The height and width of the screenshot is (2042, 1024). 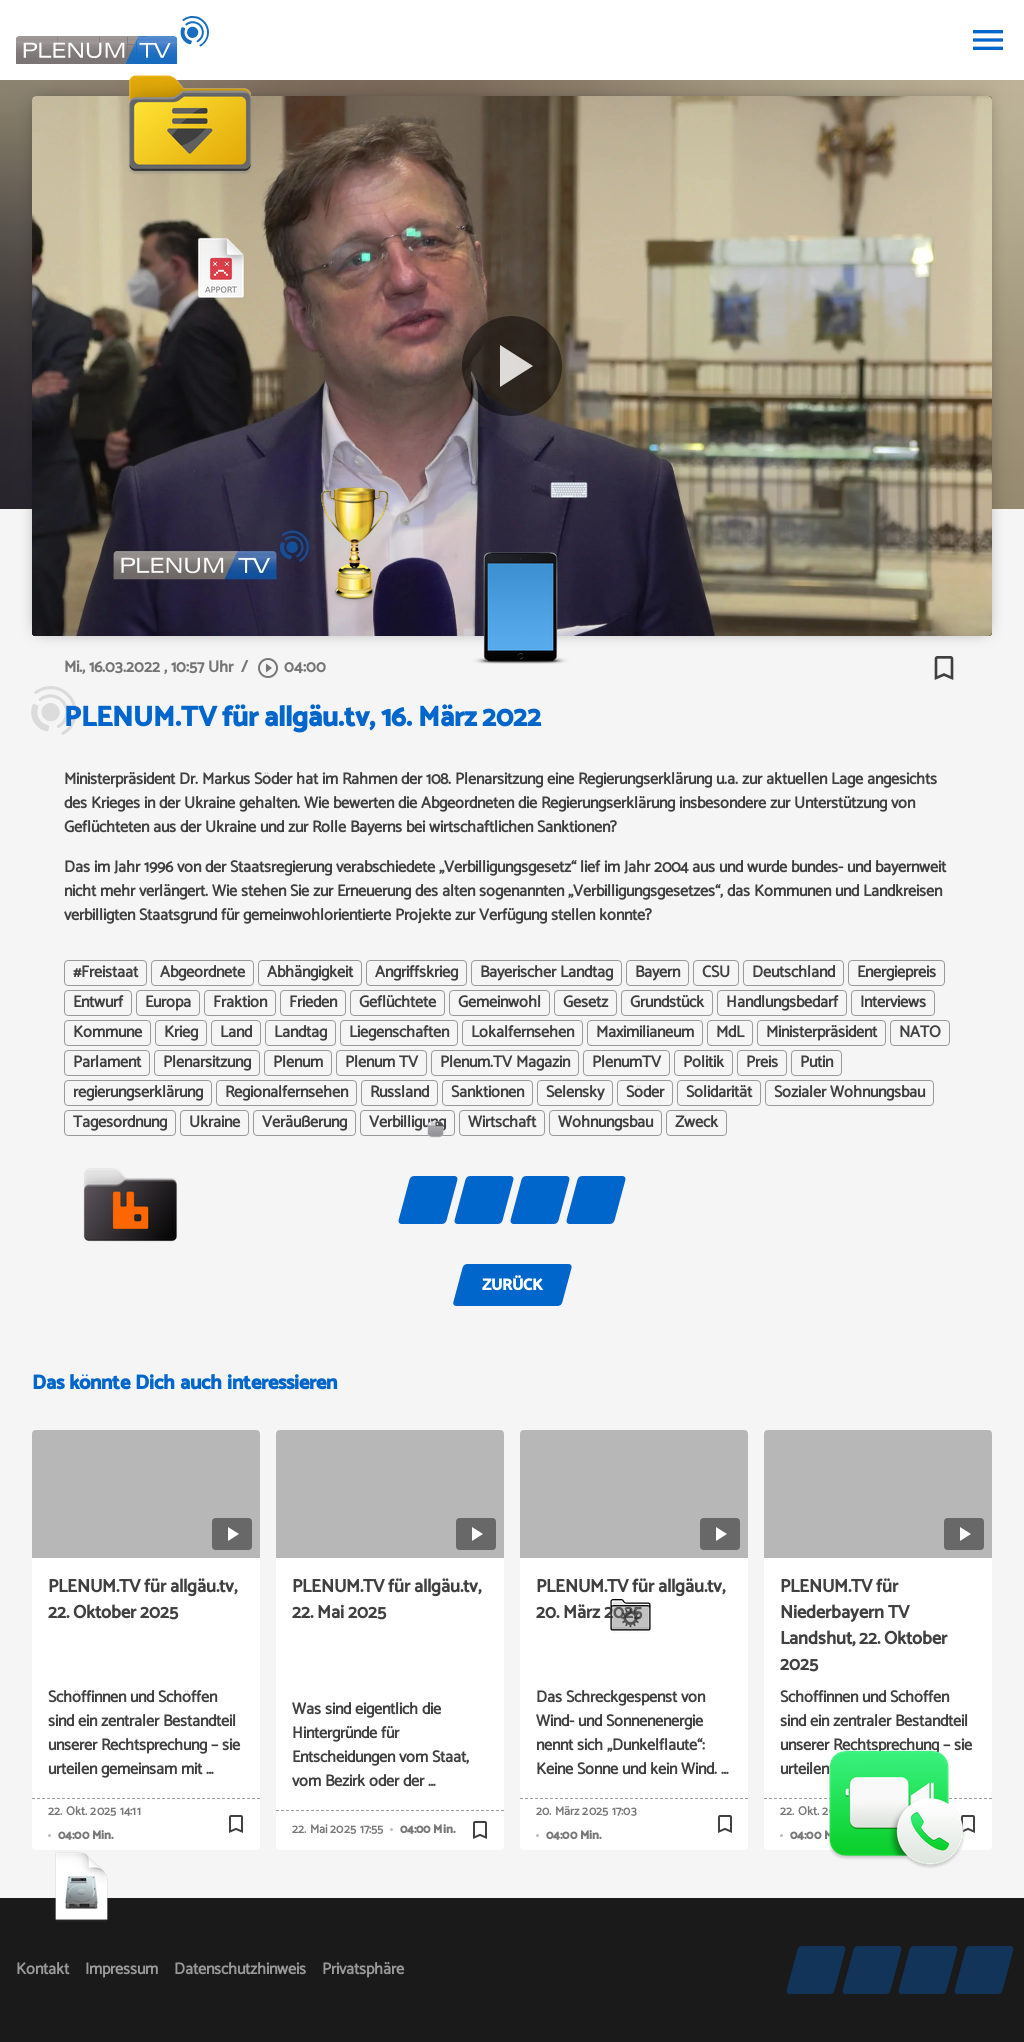 What do you see at coordinates (435, 1129) in the screenshot?
I see `open tabs preferences in system settings` at bounding box center [435, 1129].